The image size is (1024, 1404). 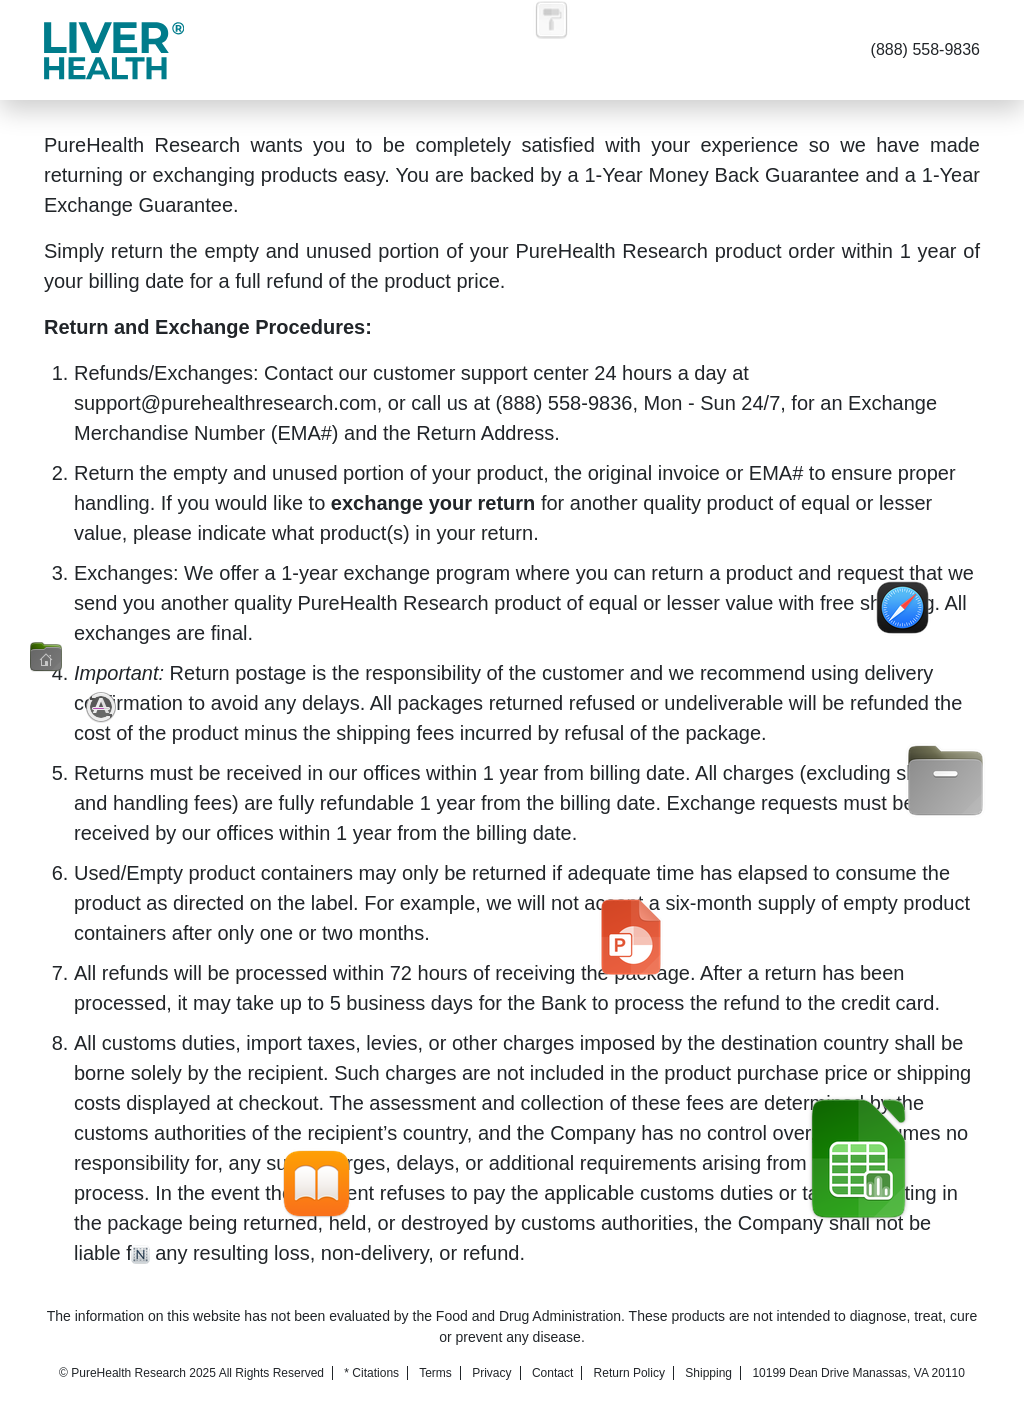 What do you see at coordinates (858, 1158) in the screenshot?
I see `open LibreOffice Calc spreadsheet application` at bounding box center [858, 1158].